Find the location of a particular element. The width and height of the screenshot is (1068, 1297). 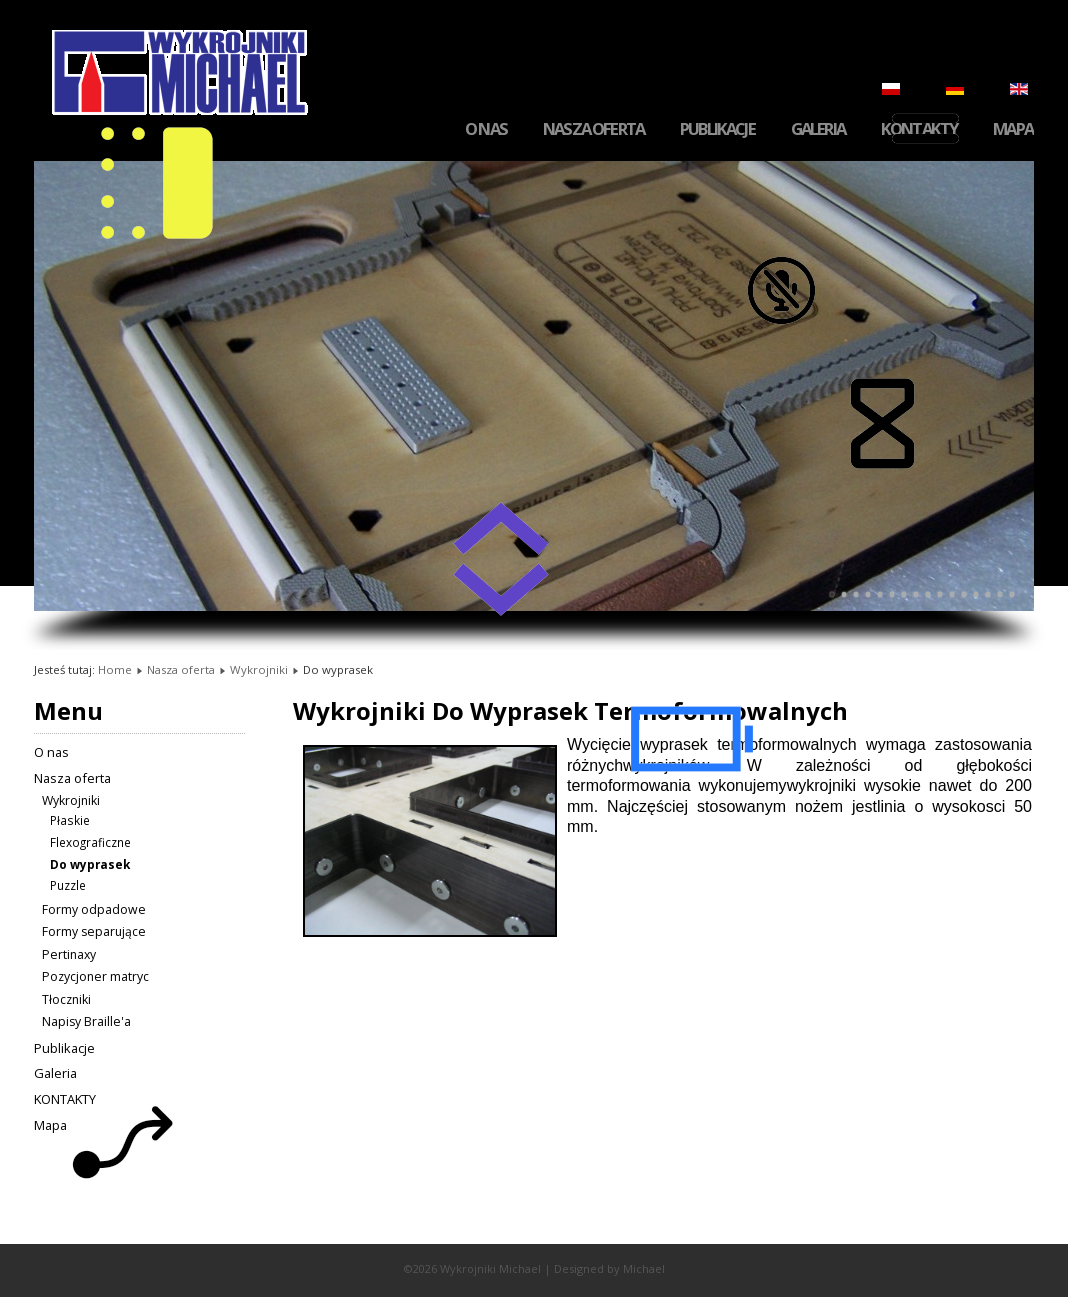

mute your microphone is located at coordinates (781, 290).